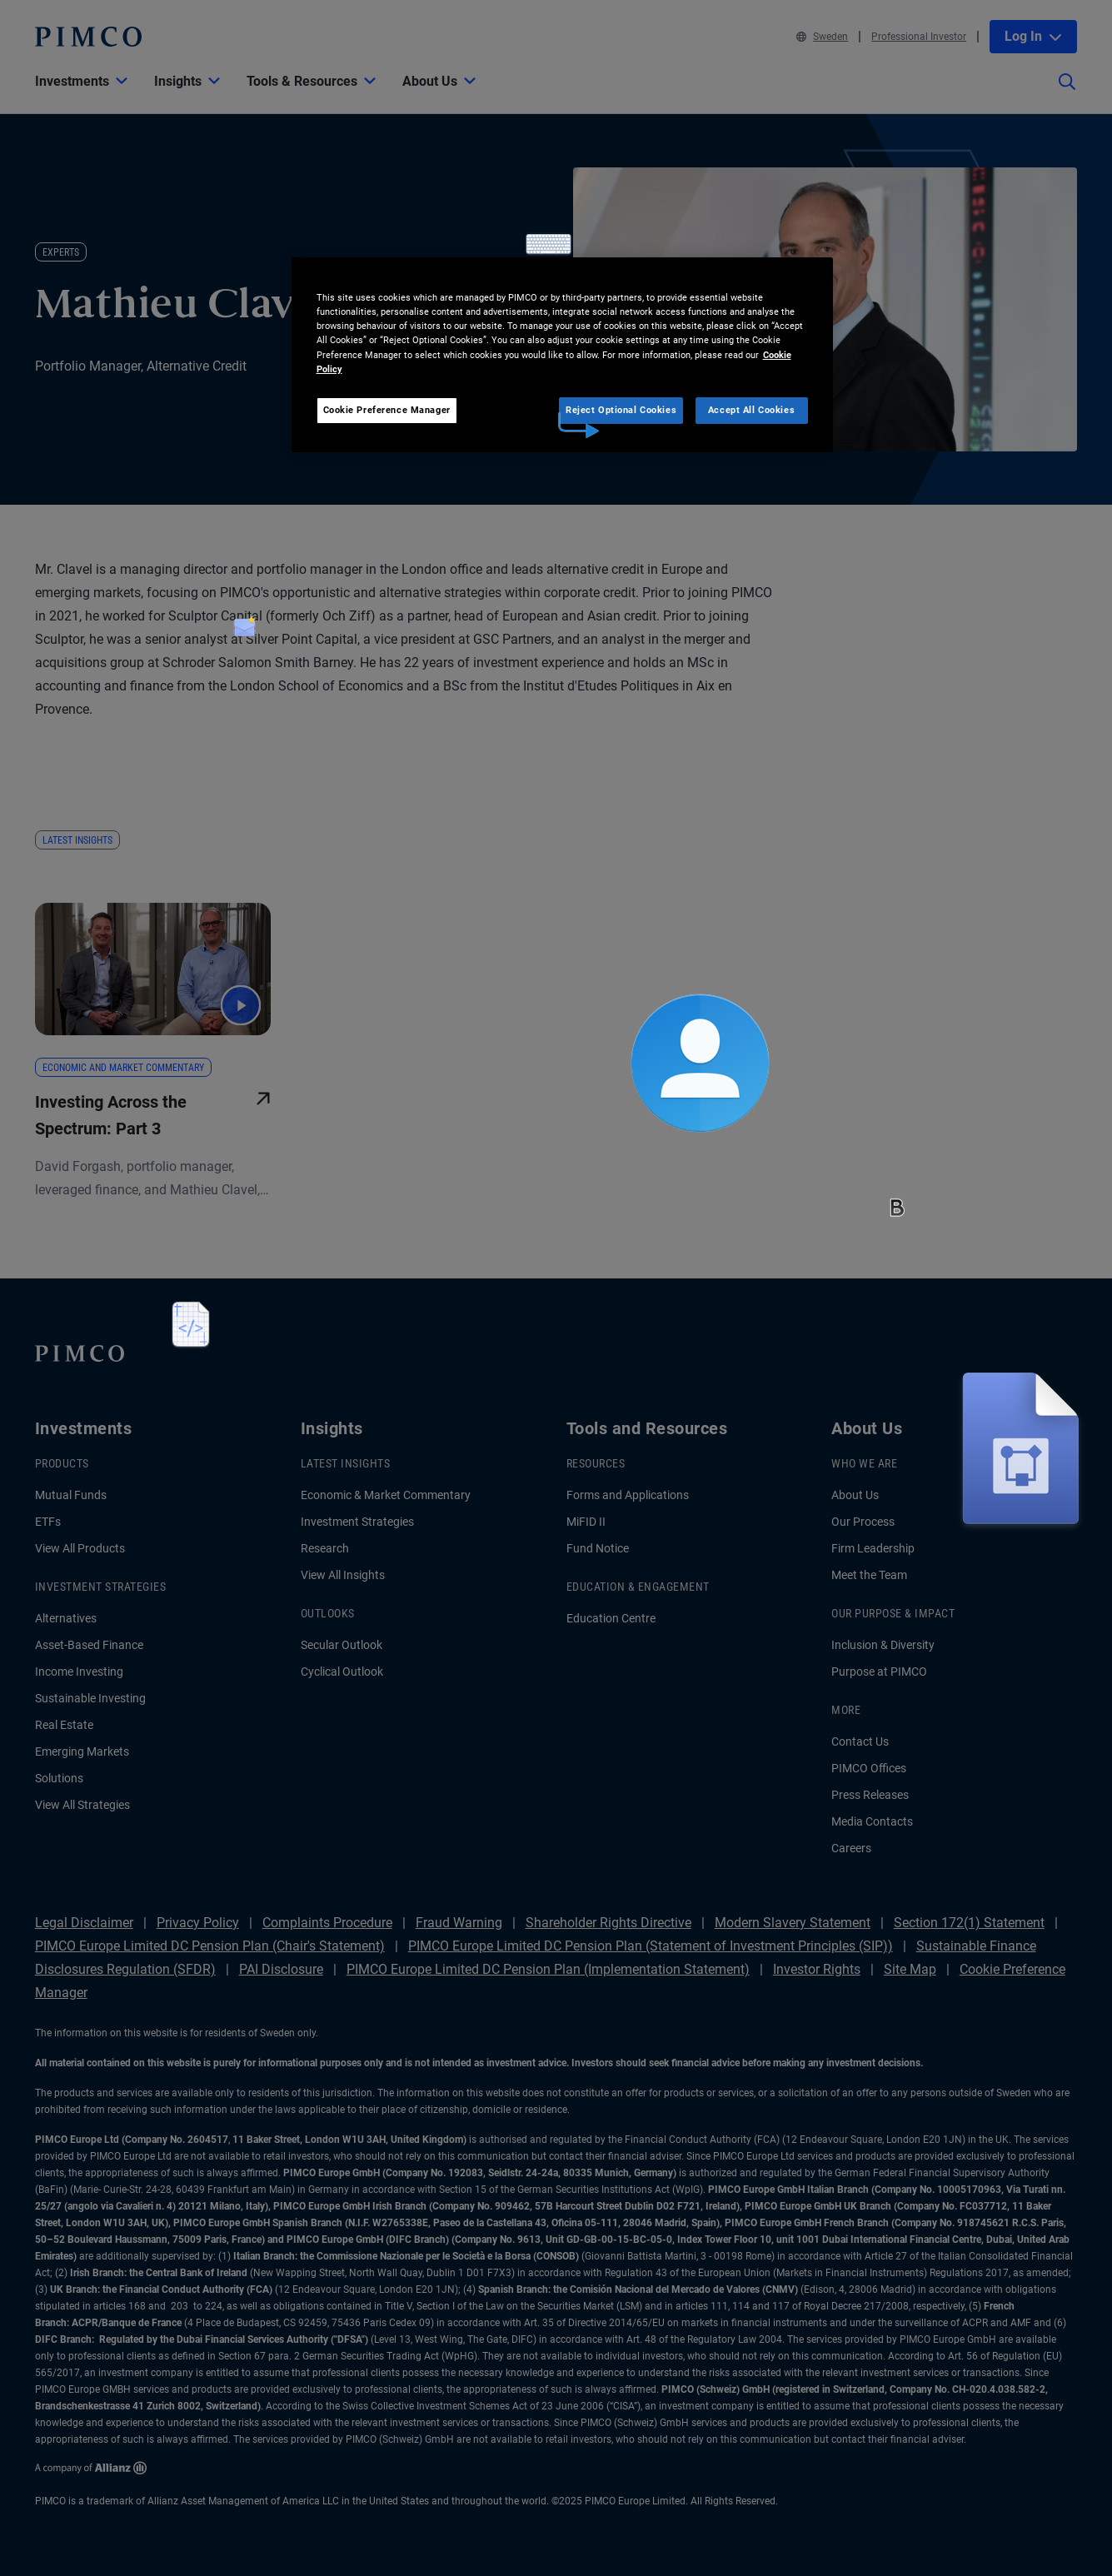 The image size is (1112, 2576). Describe the element at coordinates (897, 1208) in the screenshot. I see `apply bold formatting to selected text` at that location.